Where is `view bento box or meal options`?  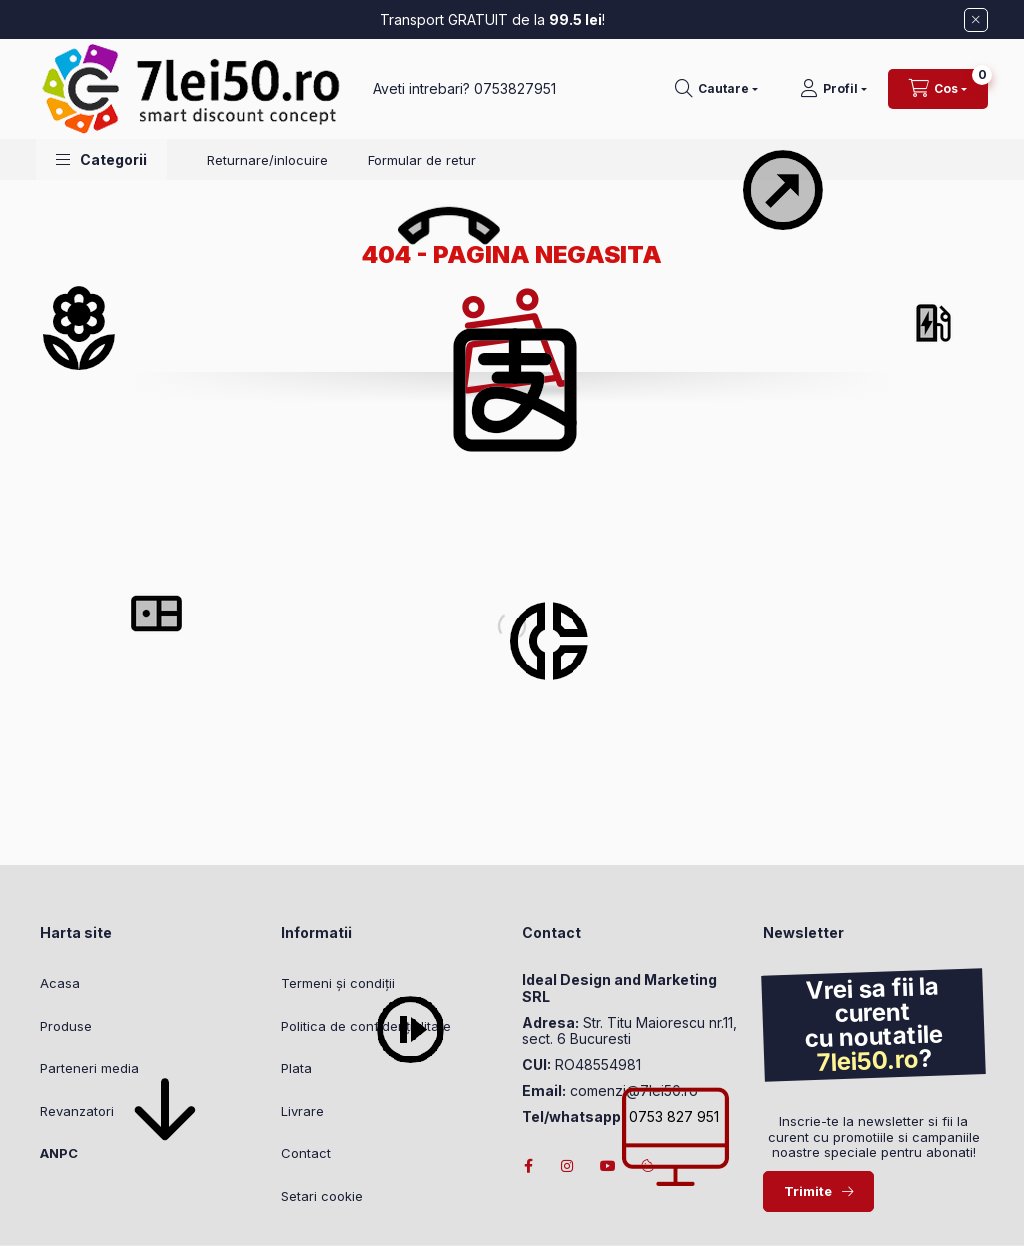 view bento box or meal options is located at coordinates (156, 613).